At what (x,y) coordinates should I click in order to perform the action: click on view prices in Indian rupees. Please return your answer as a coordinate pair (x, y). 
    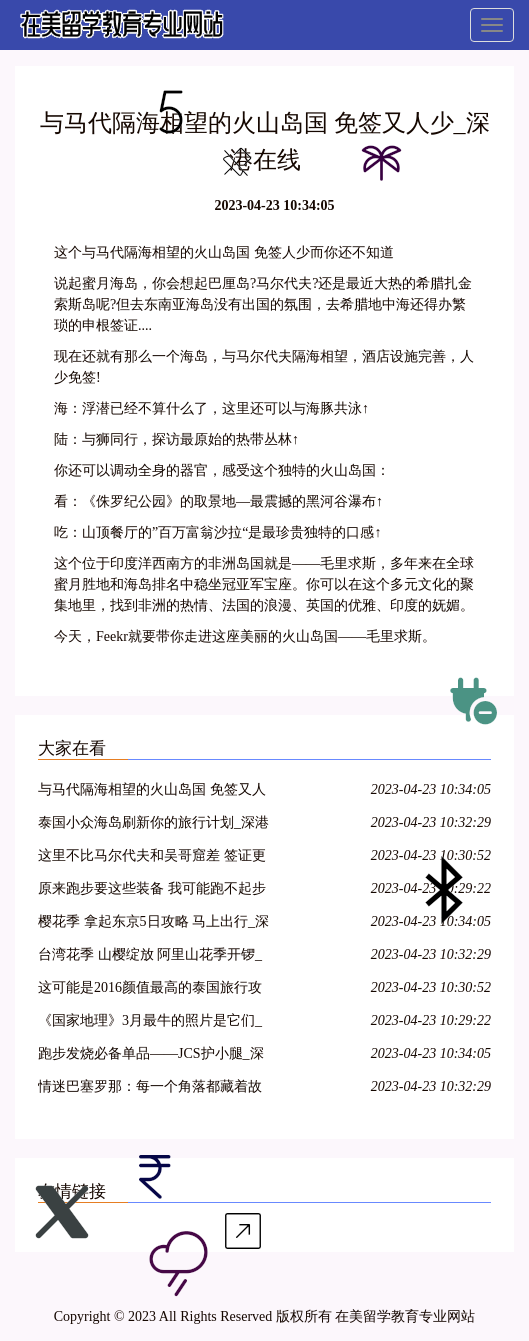
    Looking at the image, I should click on (153, 1176).